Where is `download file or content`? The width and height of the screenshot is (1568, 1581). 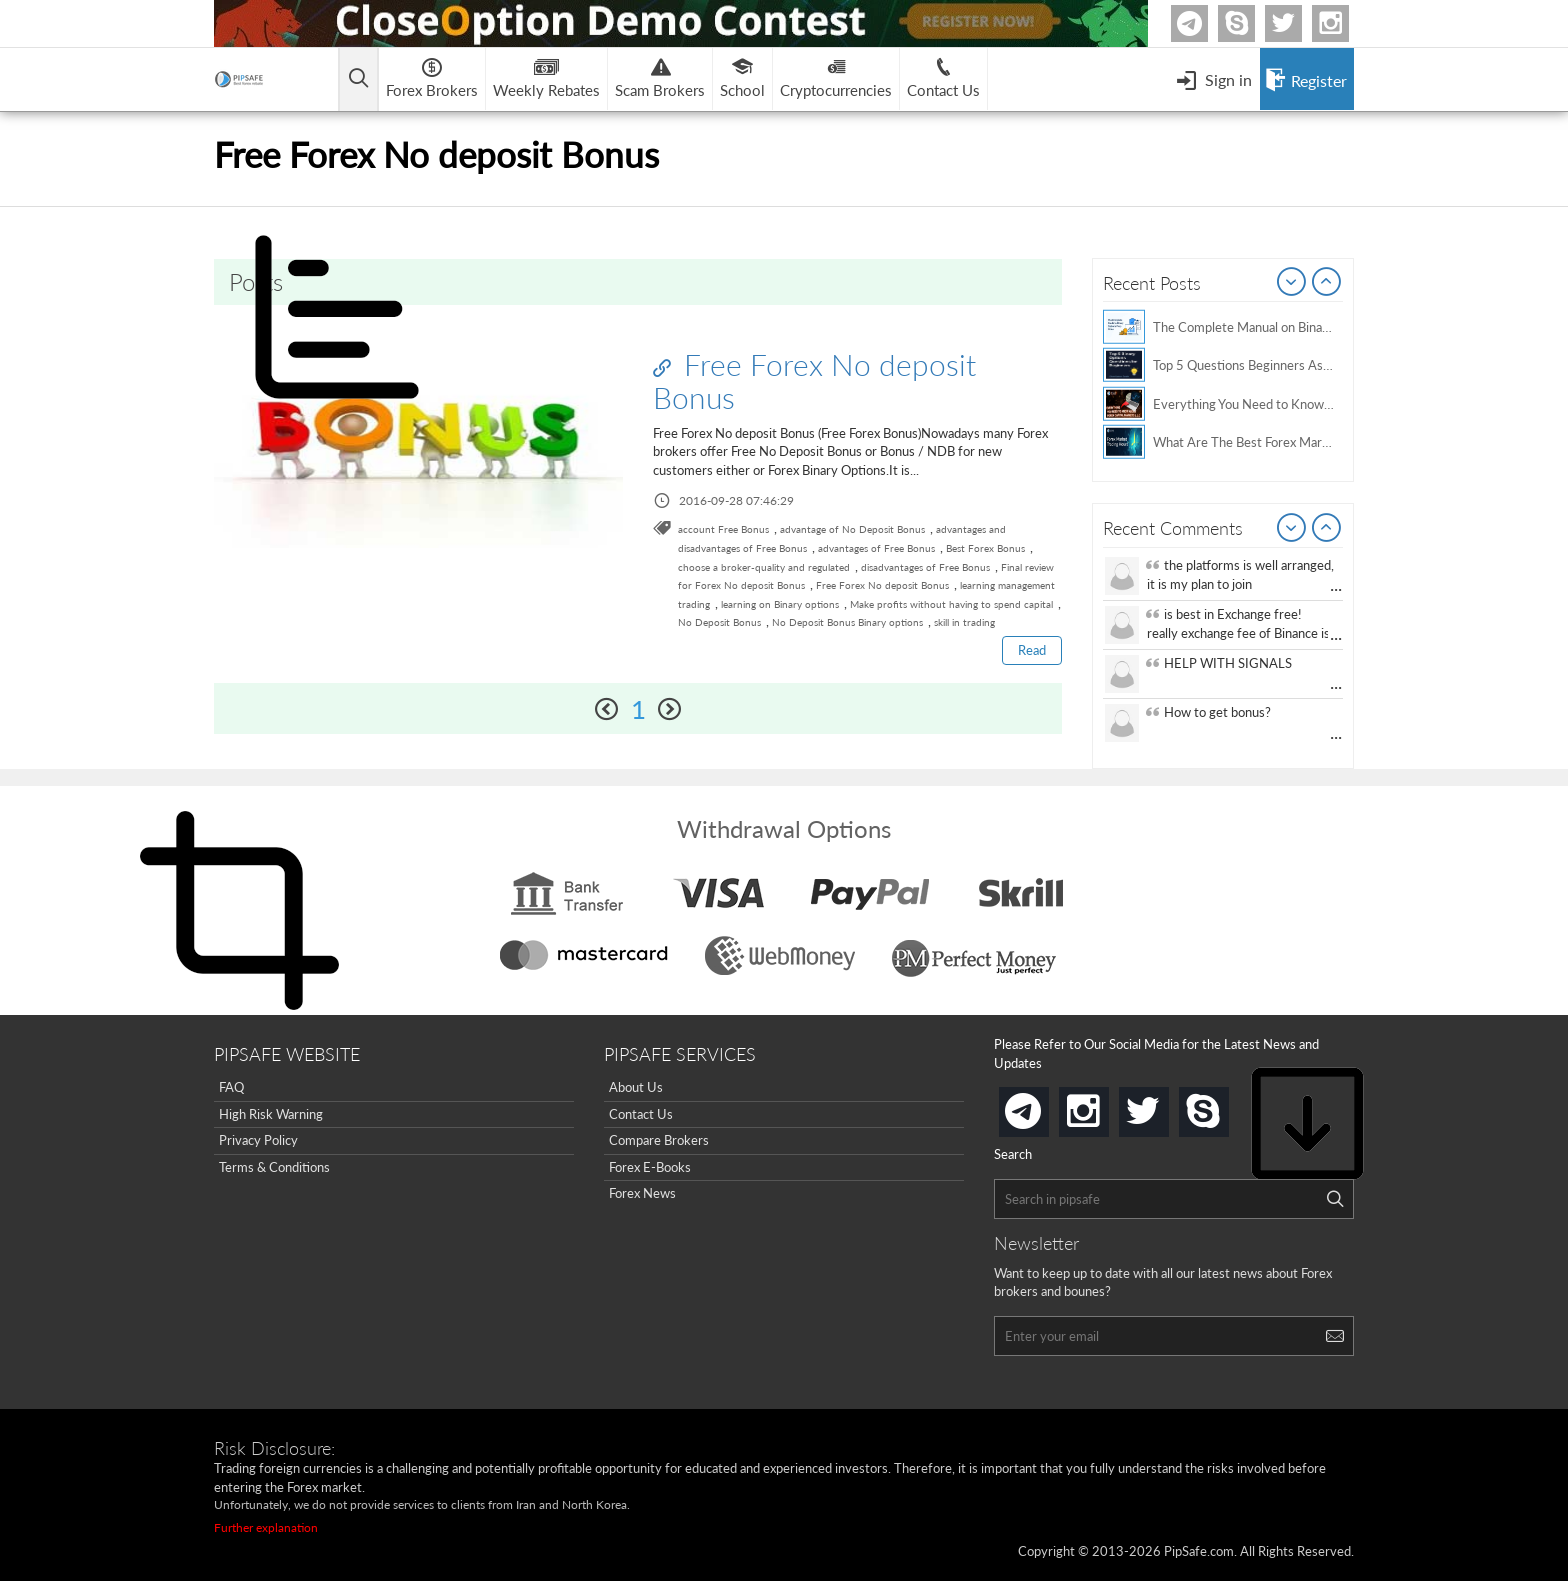
download file or content is located at coordinates (1307, 1123).